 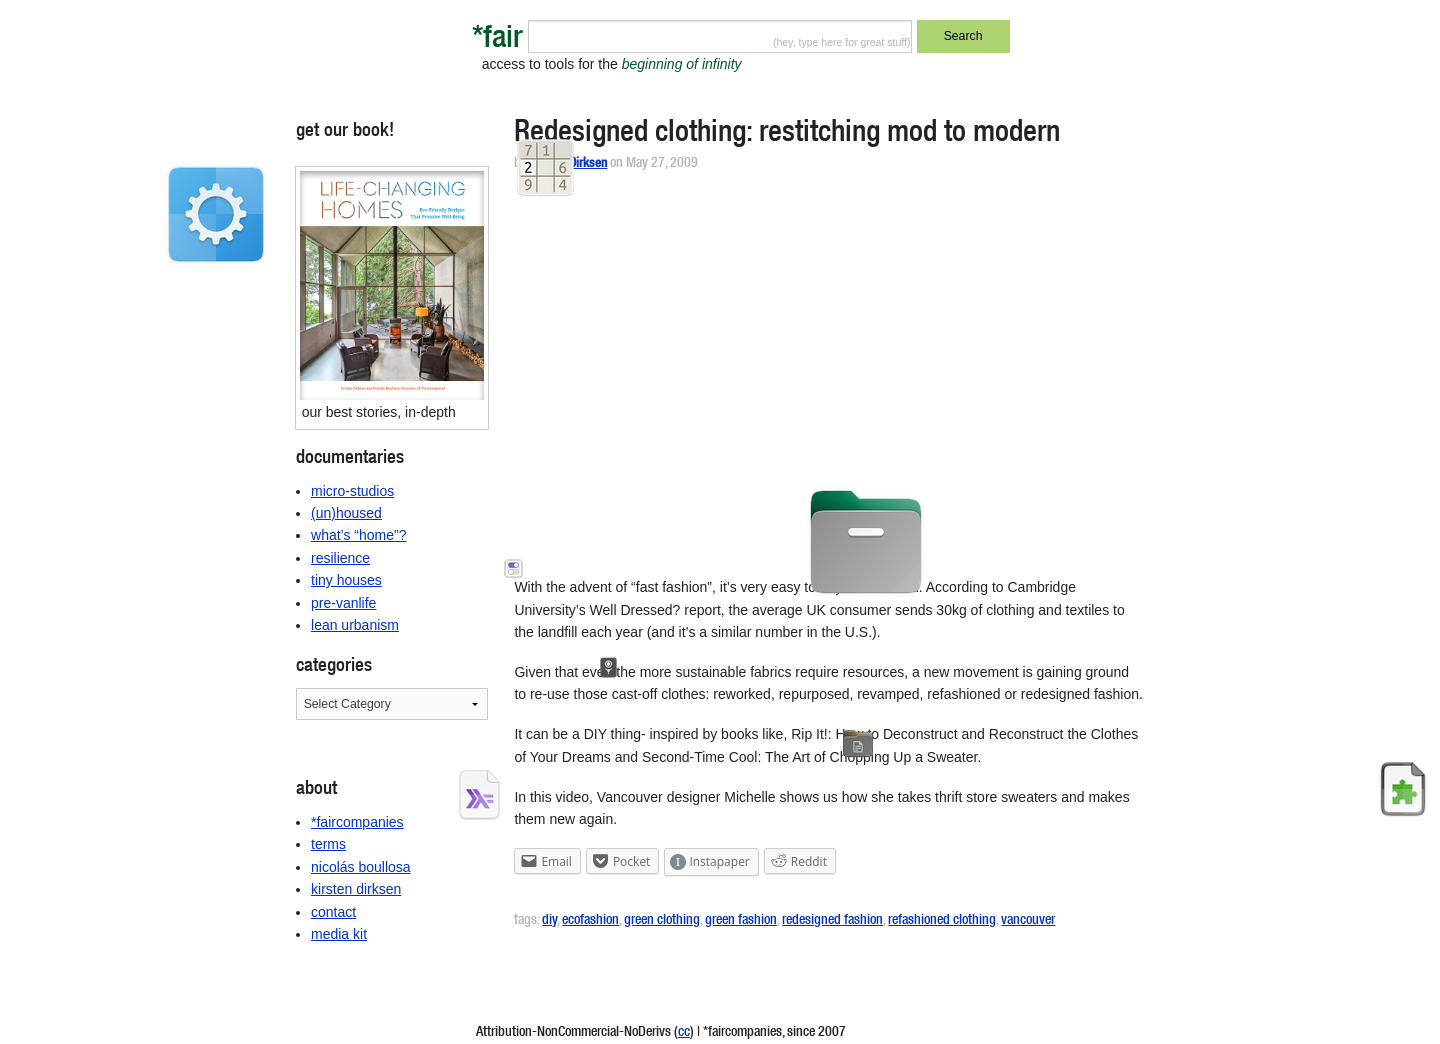 What do you see at coordinates (513, 568) in the screenshot?
I see `open unity tweak tool settings` at bounding box center [513, 568].